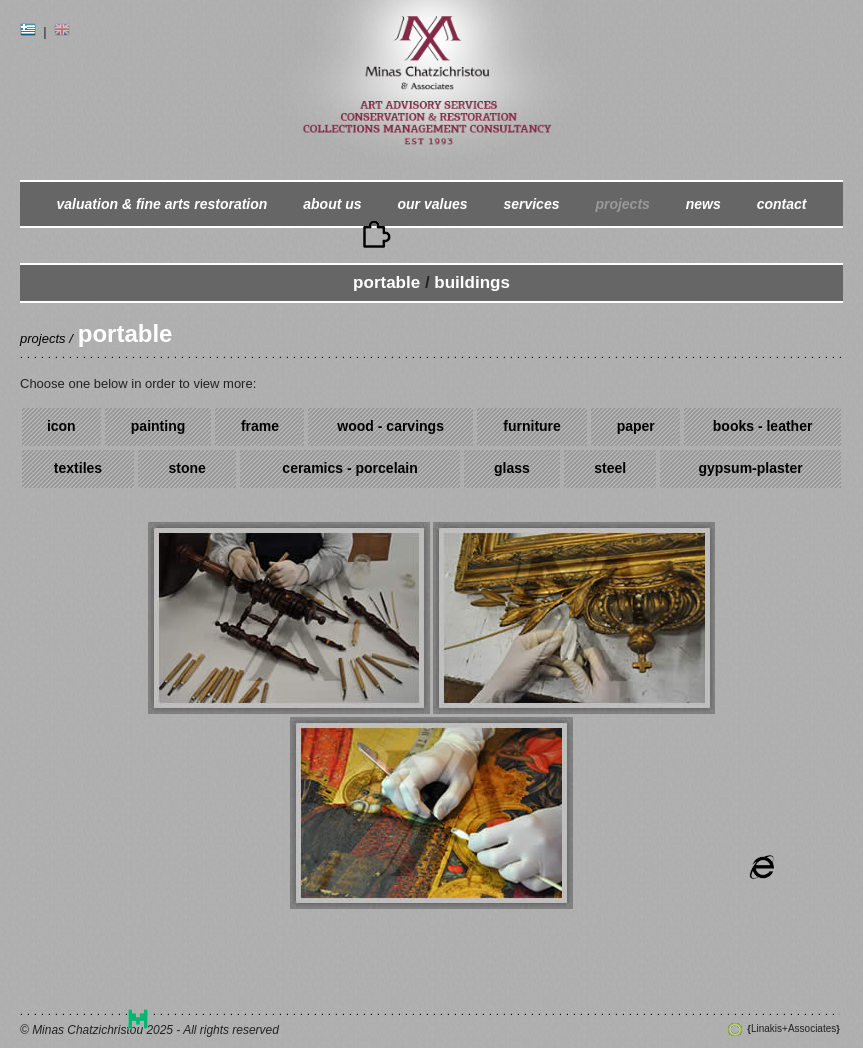 Image resolution: width=863 pixels, height=1048 pixels. What do you see at coordinates (375, 235) in the screenshot?
I see `access plugins or extensions` at bounding box center [375, 235].